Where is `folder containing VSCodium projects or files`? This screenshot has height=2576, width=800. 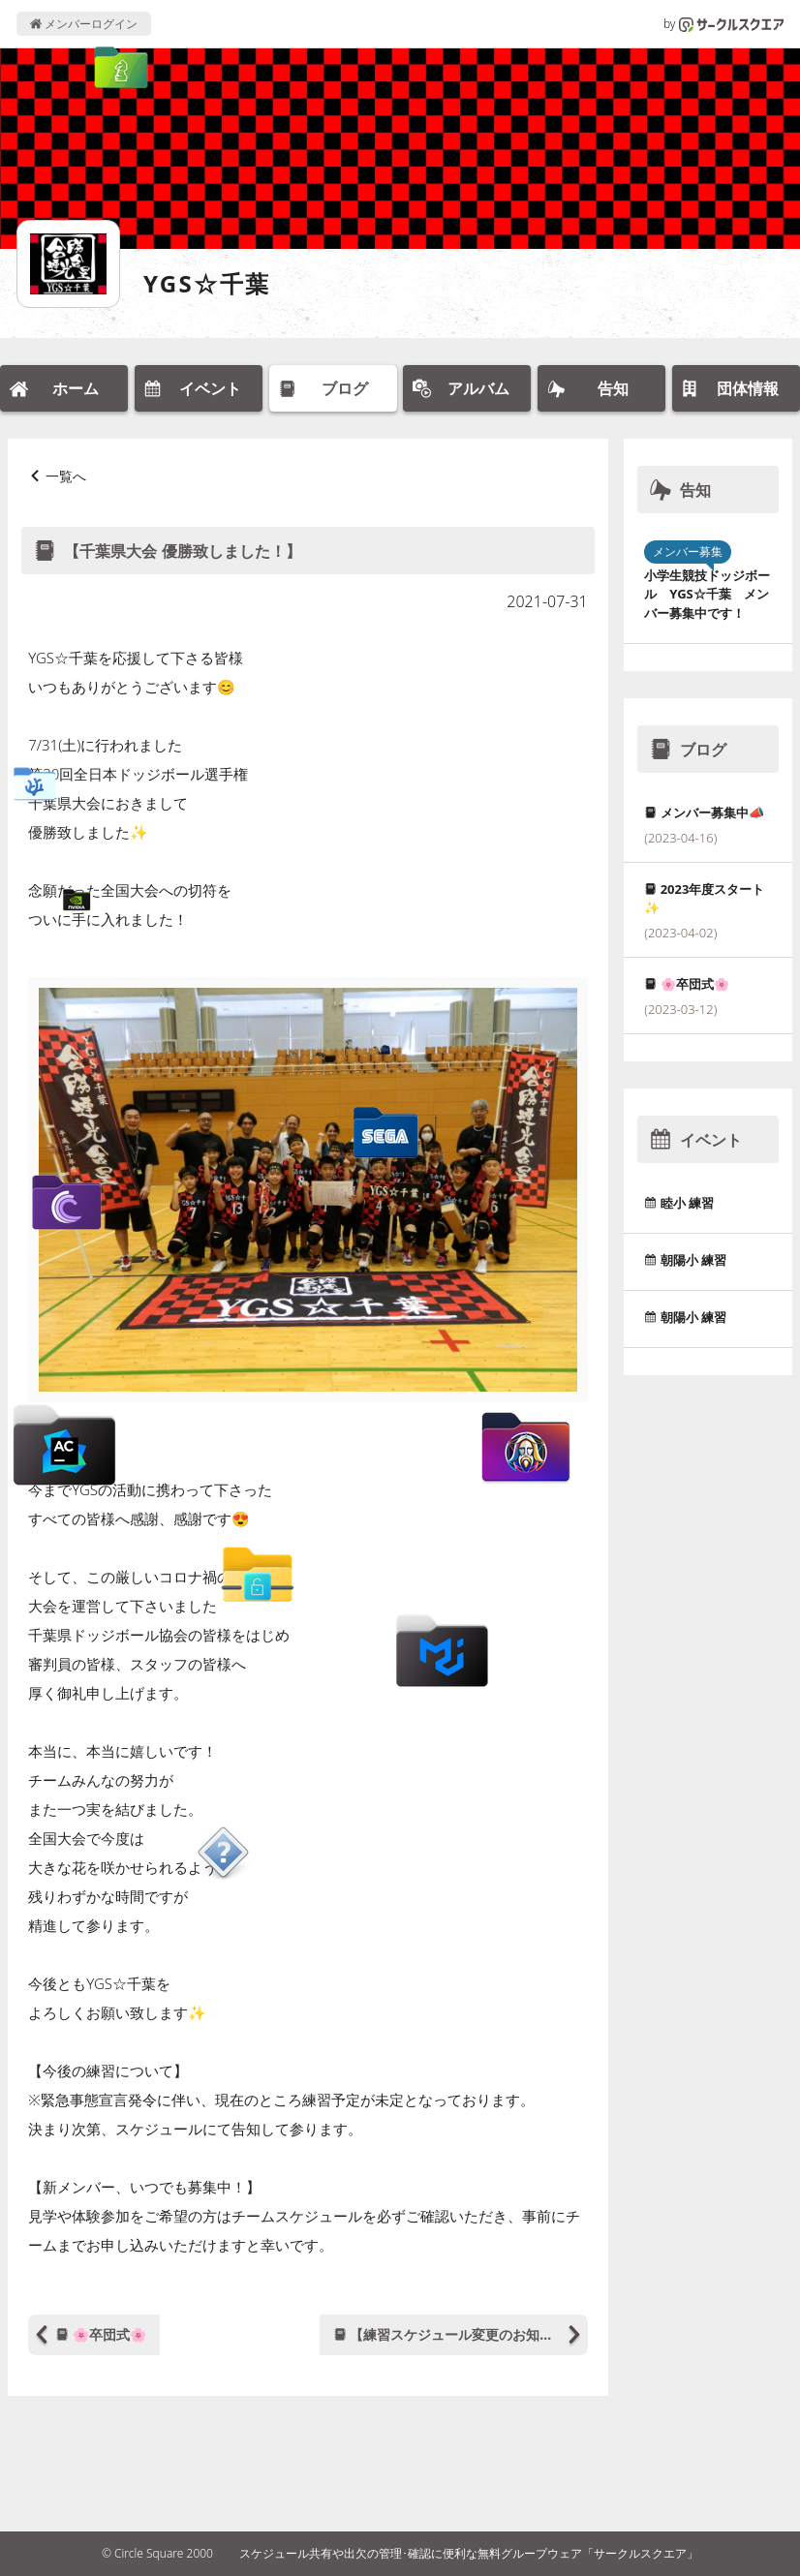
folder containing VSCodium projects or files is located at coordinates (34, 784).